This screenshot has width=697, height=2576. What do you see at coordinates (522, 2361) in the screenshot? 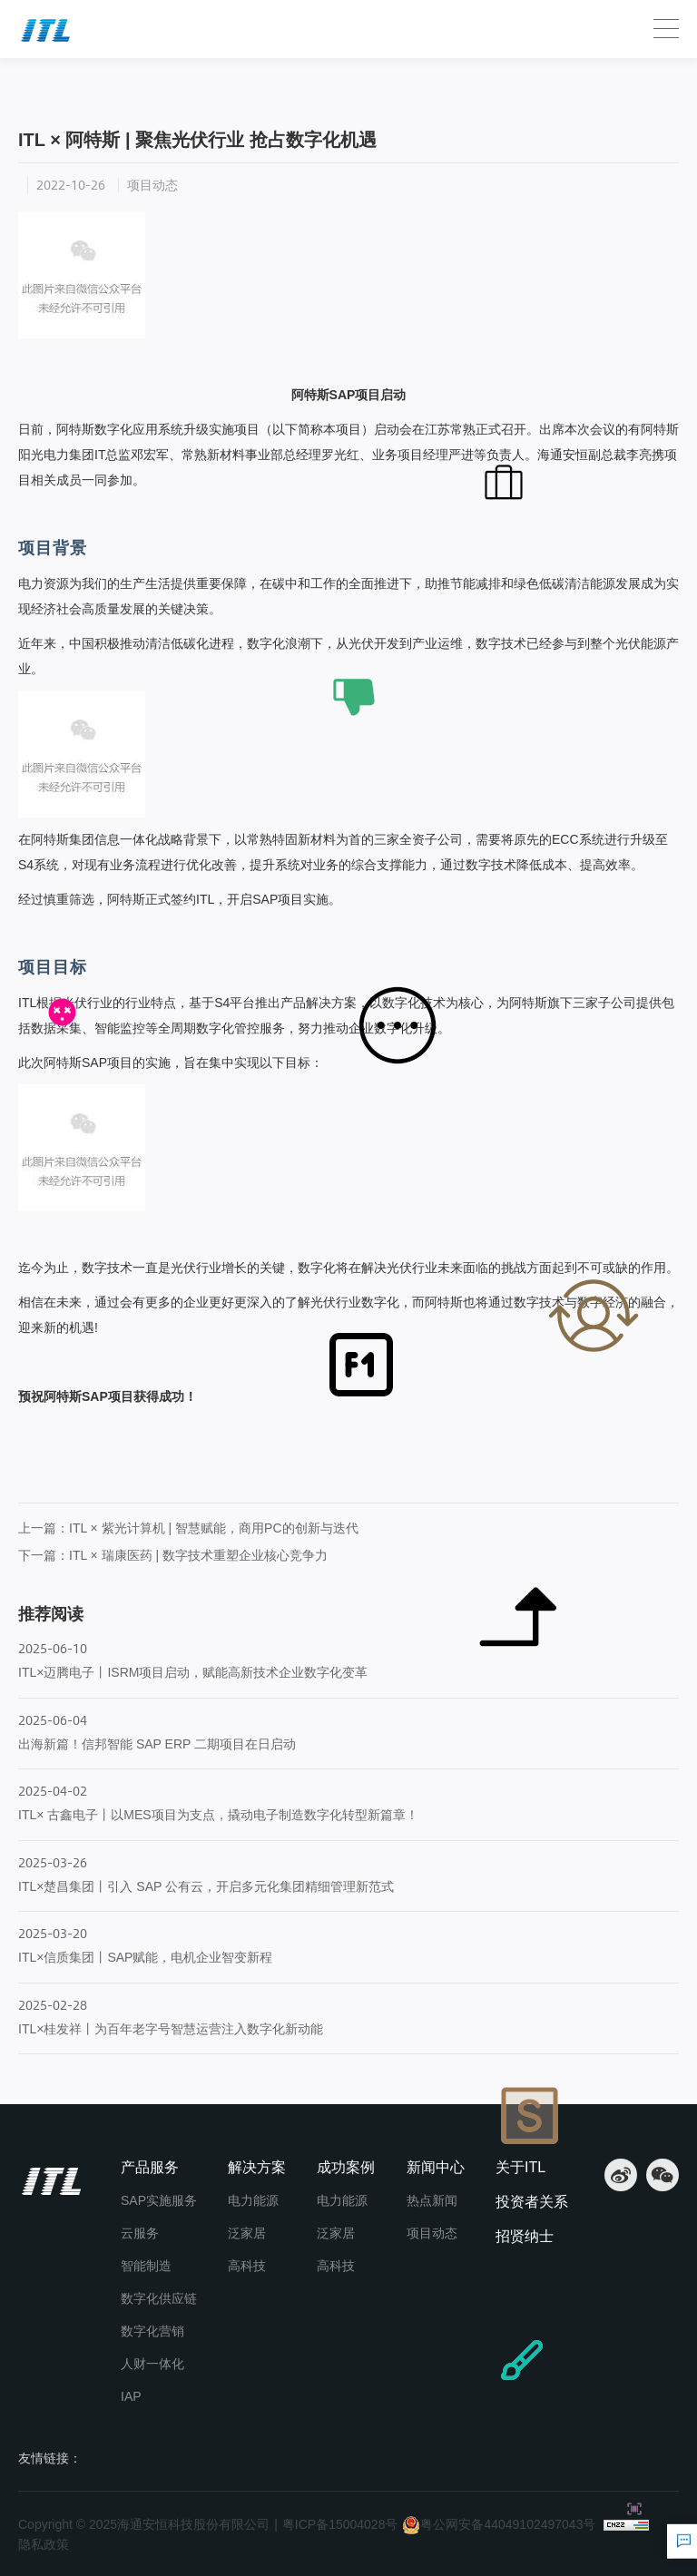
I see `access drawing or painting tools` at bounding box center [522, 2361].